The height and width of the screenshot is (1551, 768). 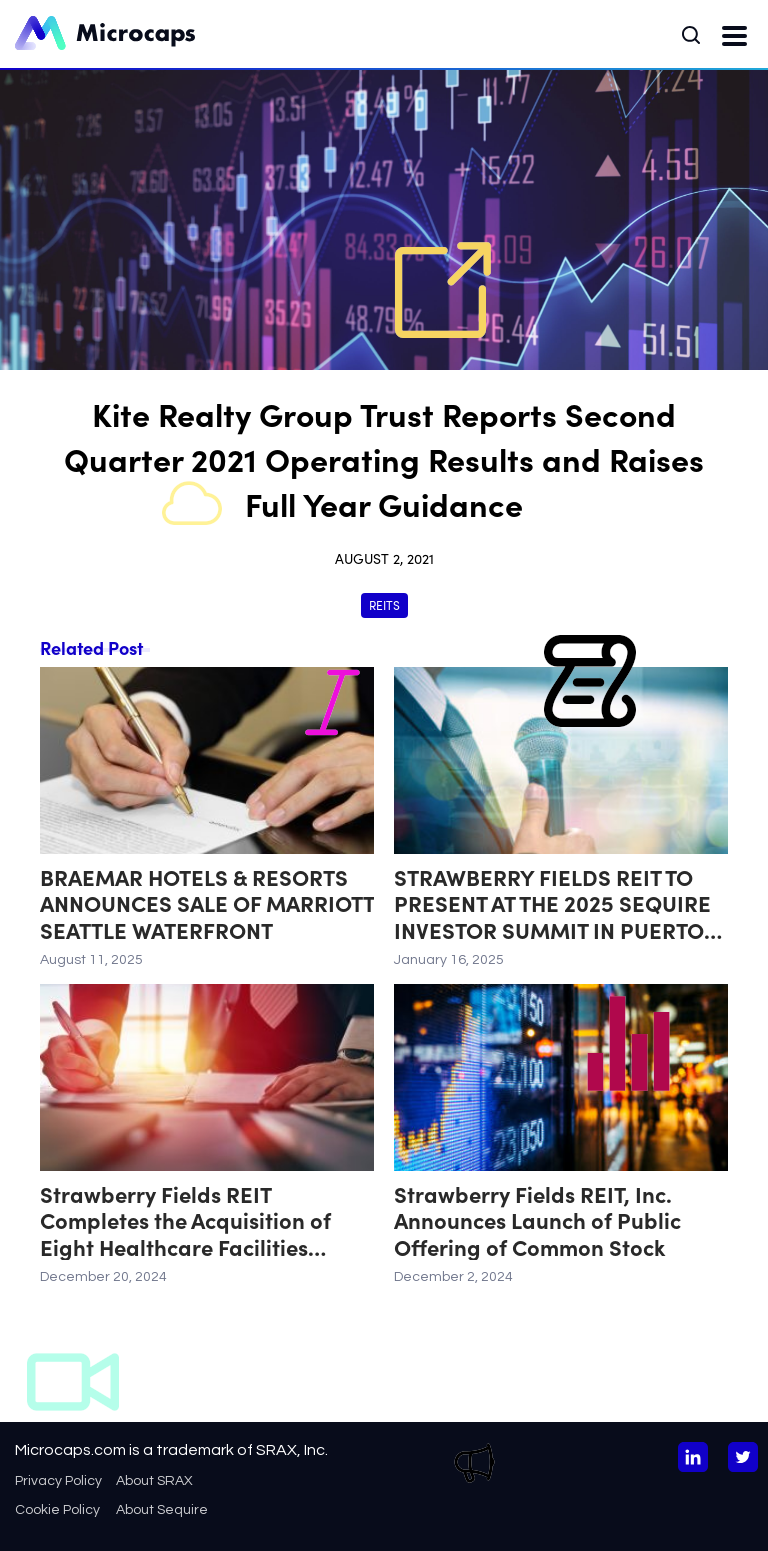 I want to click on apply italic formatting to selected text, so click(x=332, y=702).